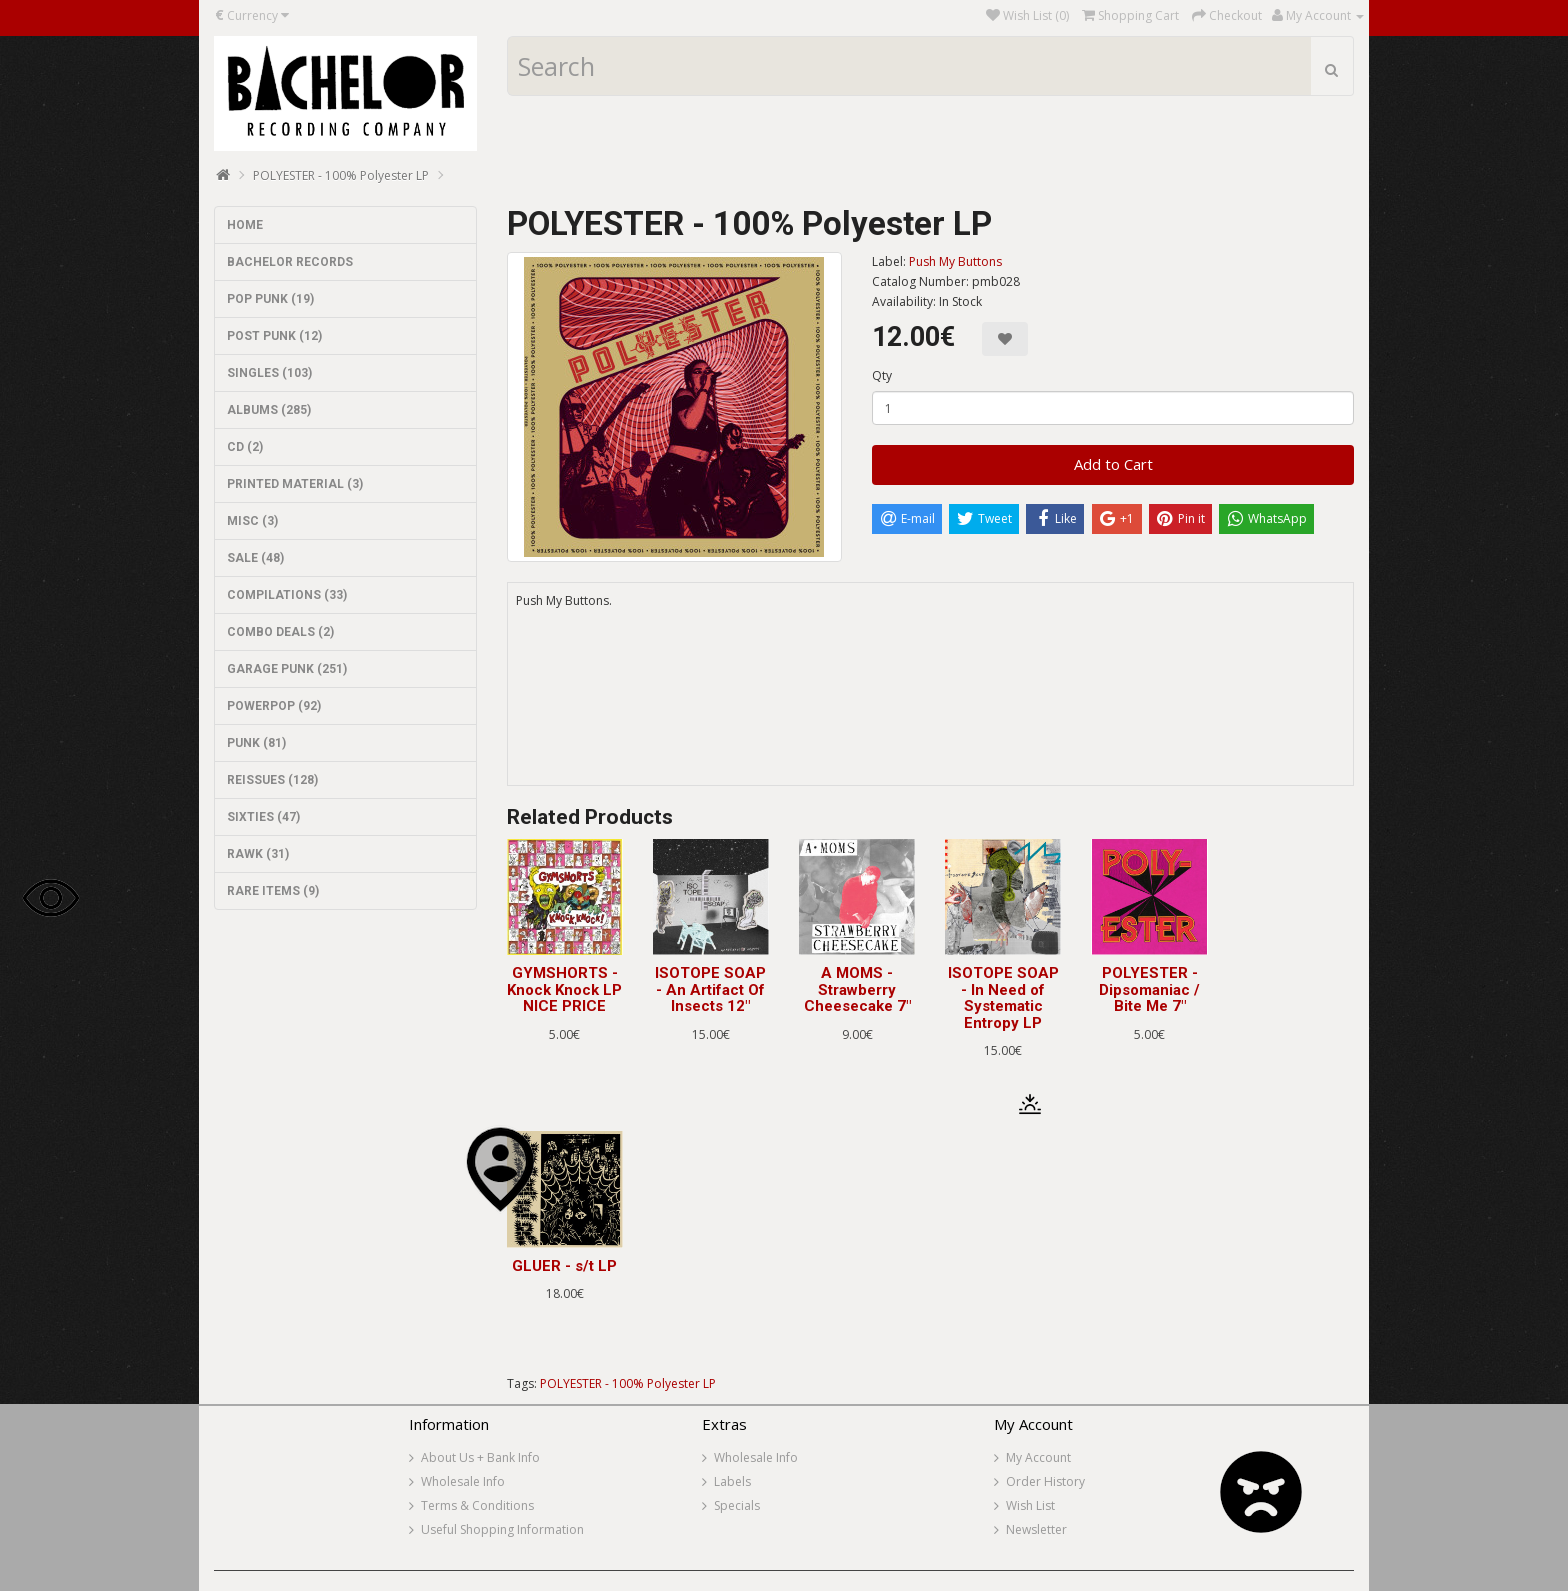 The image size is (1568, 1591). I want to click on set display to evening or night mode, so click(1030, 1104).